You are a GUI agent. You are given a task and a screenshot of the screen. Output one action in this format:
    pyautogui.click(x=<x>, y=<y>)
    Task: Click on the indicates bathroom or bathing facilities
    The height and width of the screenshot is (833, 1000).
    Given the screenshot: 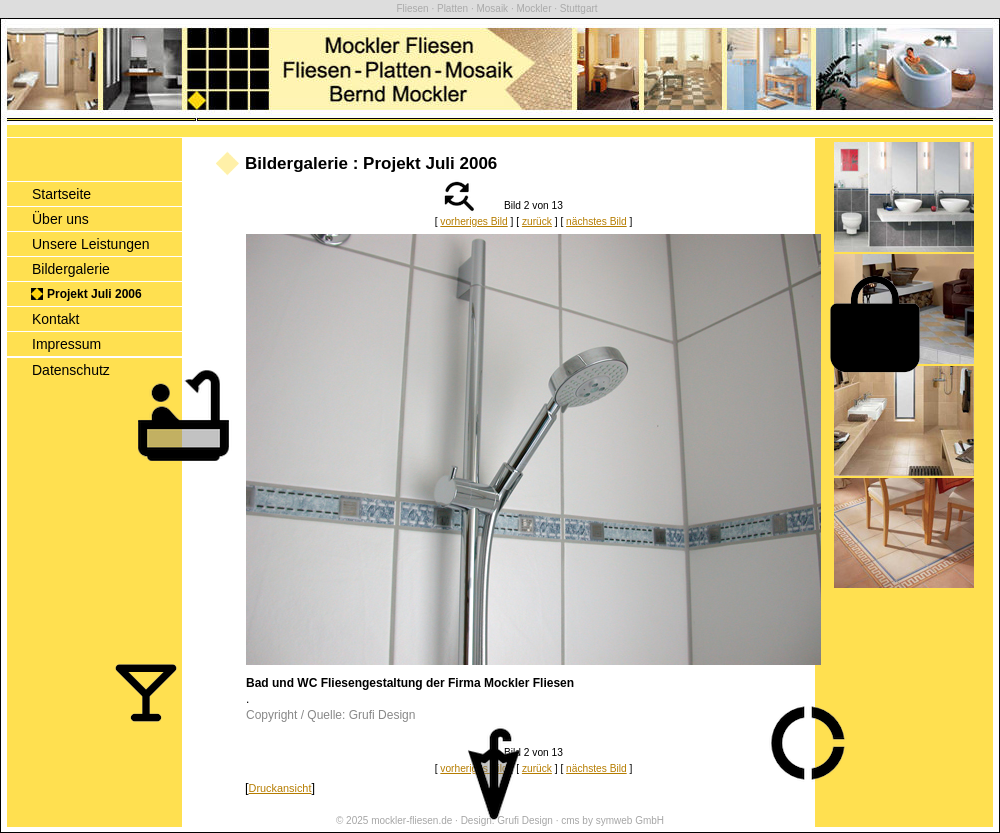 What is the action you would take?
    pyautogui.click(x=183, y=415)
    